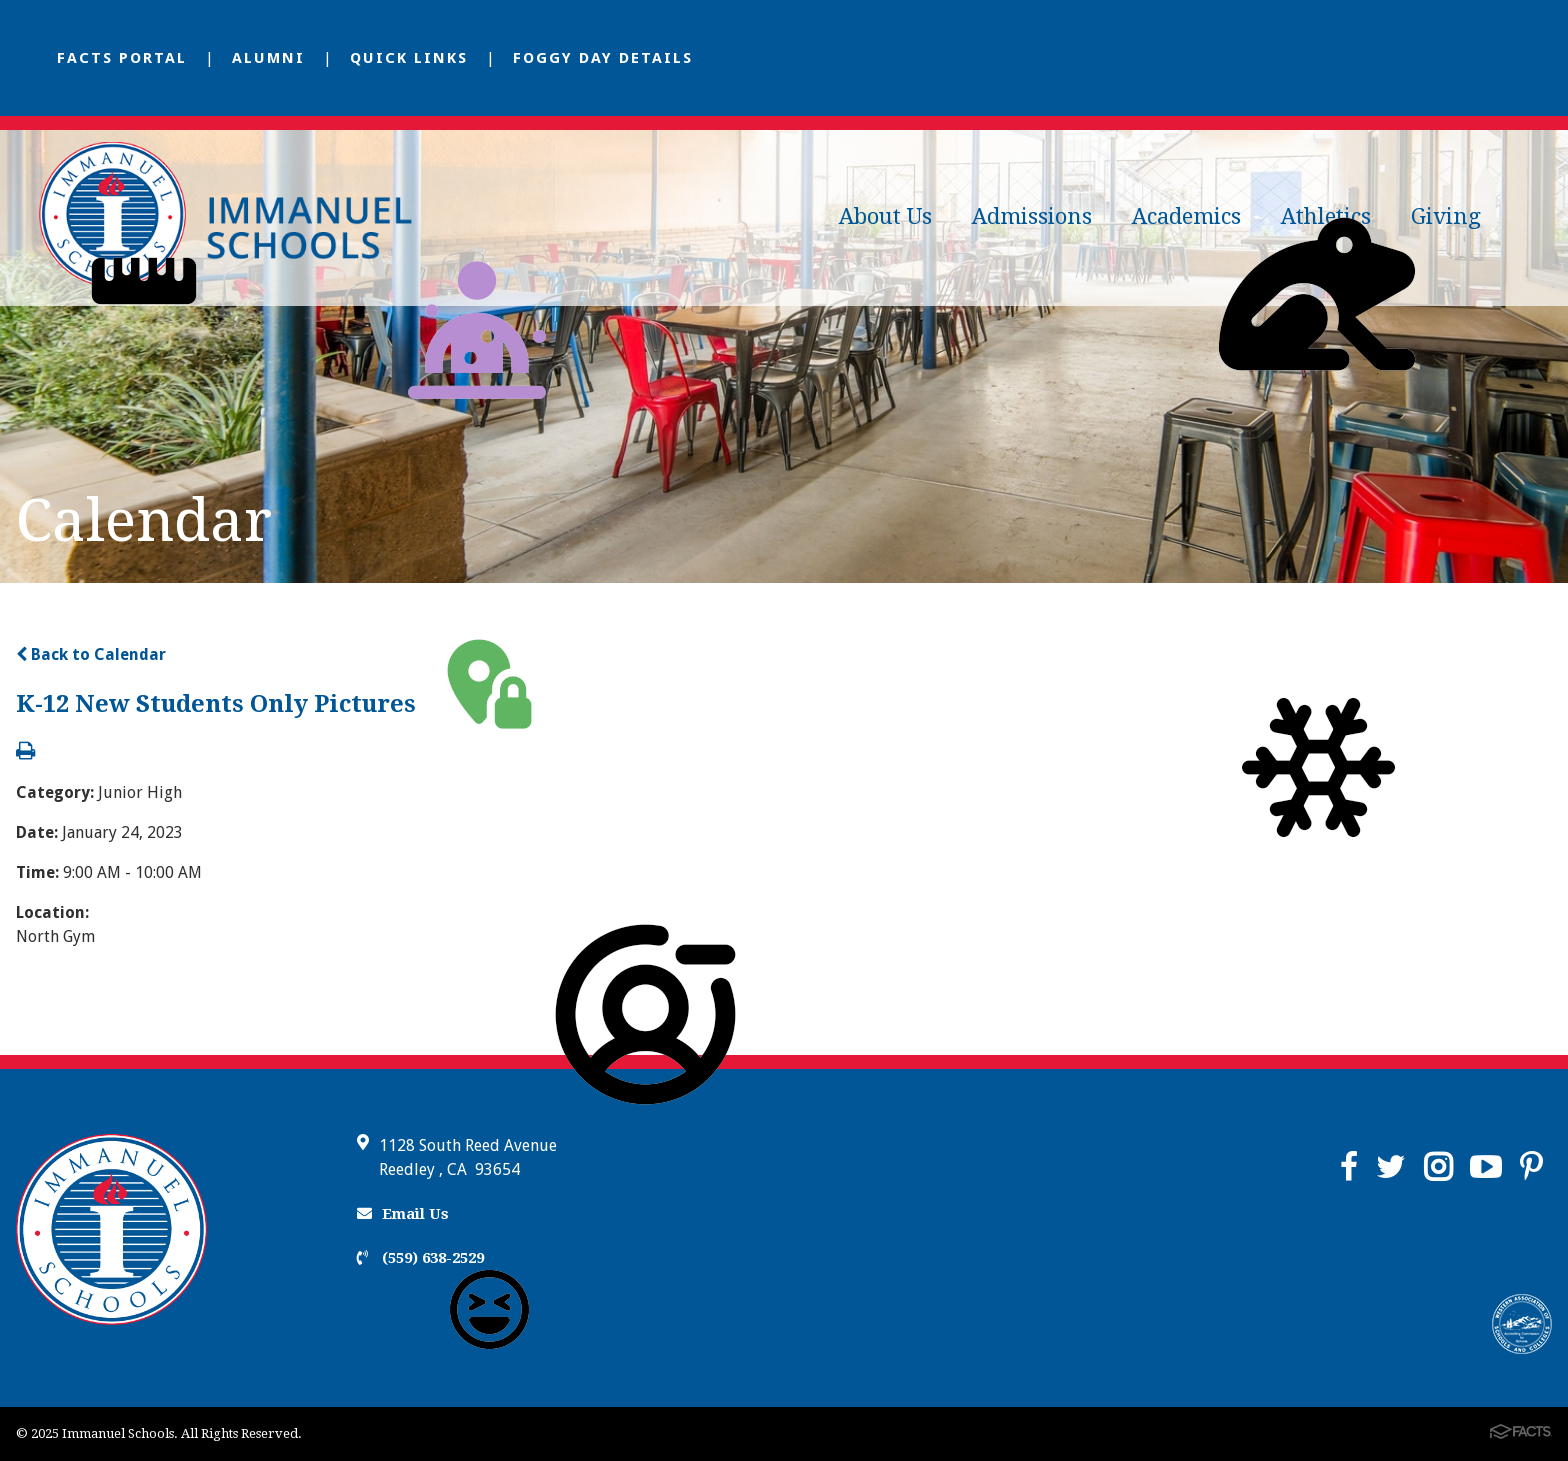  Describe the element at coordinates (489, 1309) in the screenshot. I see `react with a laughing emoji` at that location.